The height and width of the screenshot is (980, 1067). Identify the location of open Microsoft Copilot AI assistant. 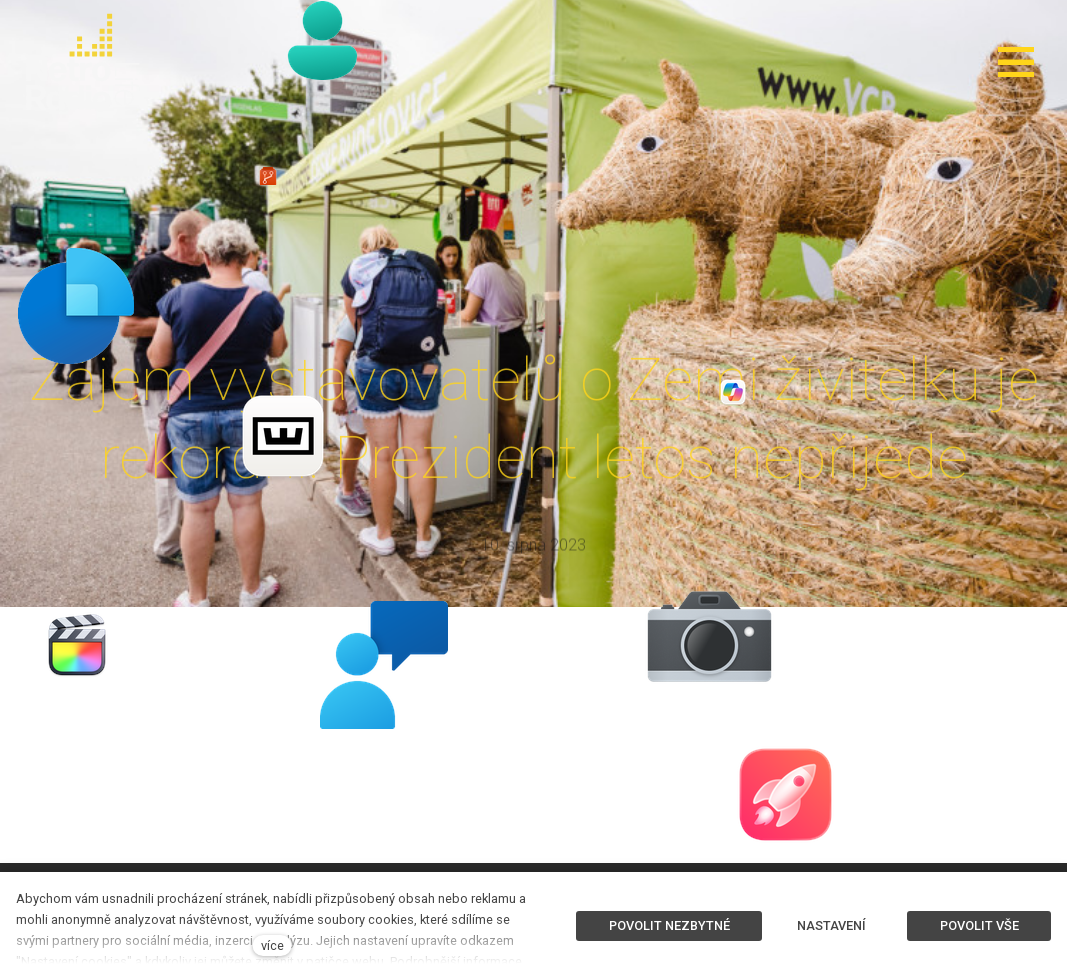
(733, 392).